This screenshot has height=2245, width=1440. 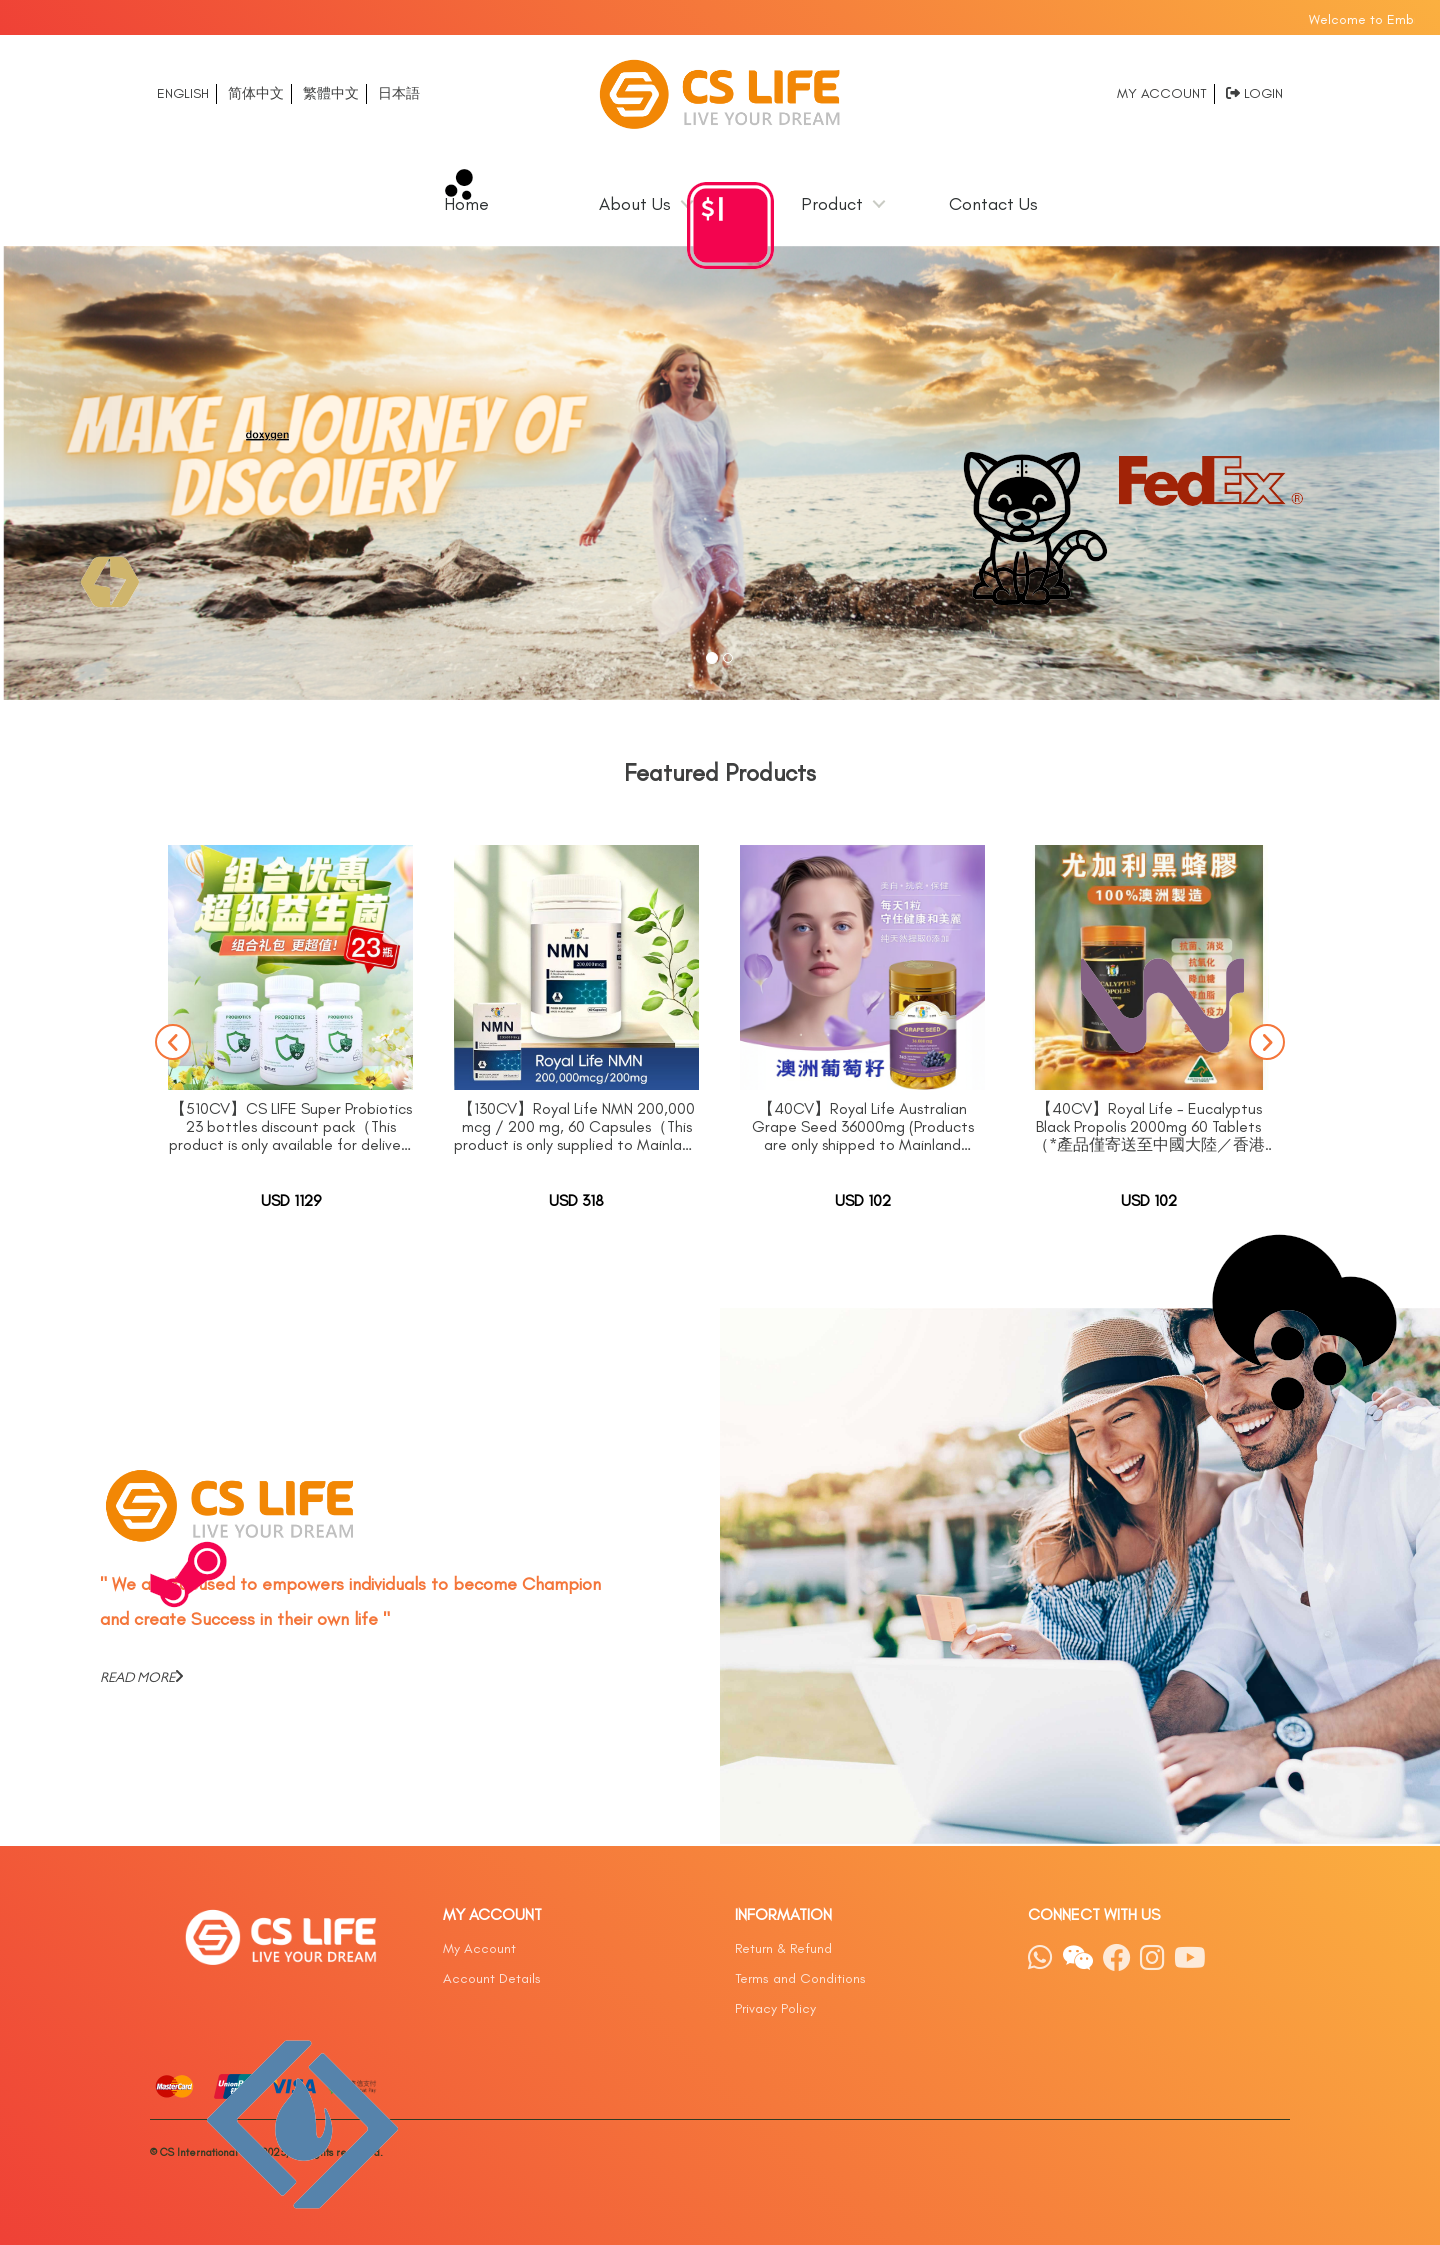 What do you see at coordinates (460, 184) in the screenshot?
I see `view bubble chart data visualization` at bounding box center [460, 184].